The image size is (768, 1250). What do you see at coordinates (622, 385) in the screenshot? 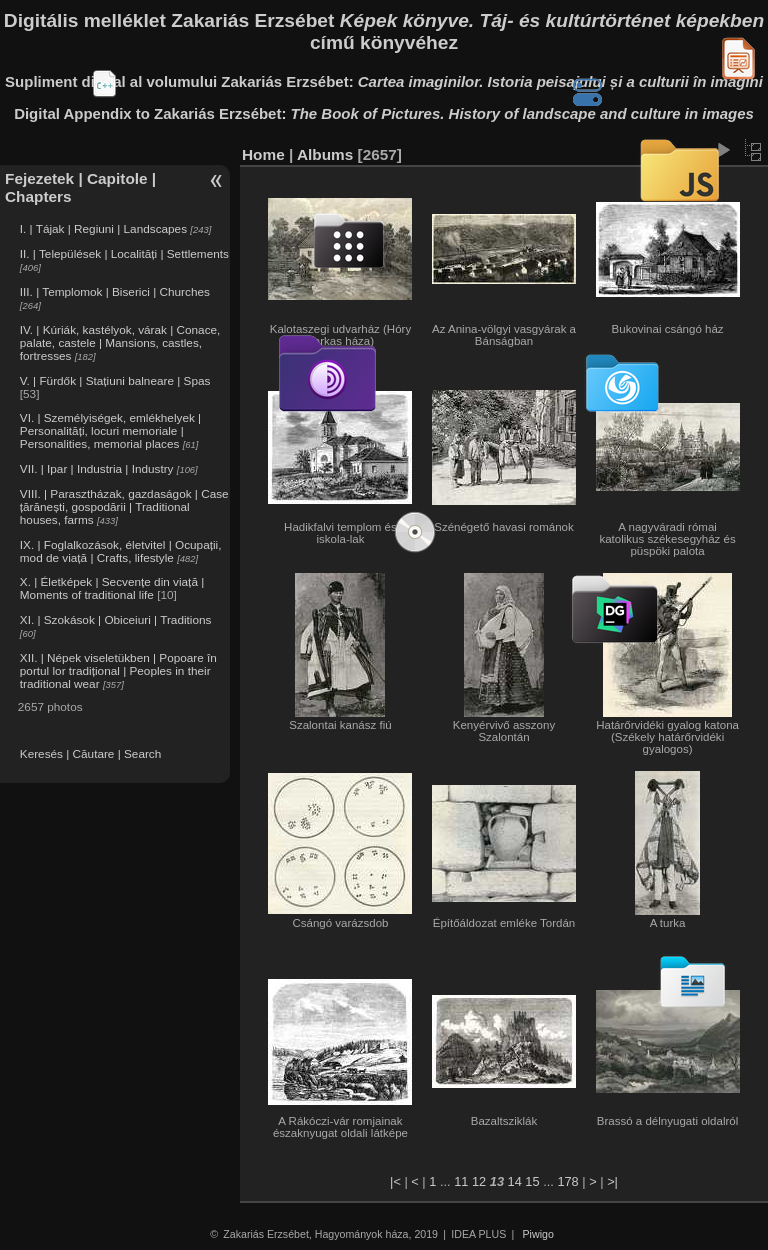
I see `open deepin OS system folder` at bounding box center [622, 385].